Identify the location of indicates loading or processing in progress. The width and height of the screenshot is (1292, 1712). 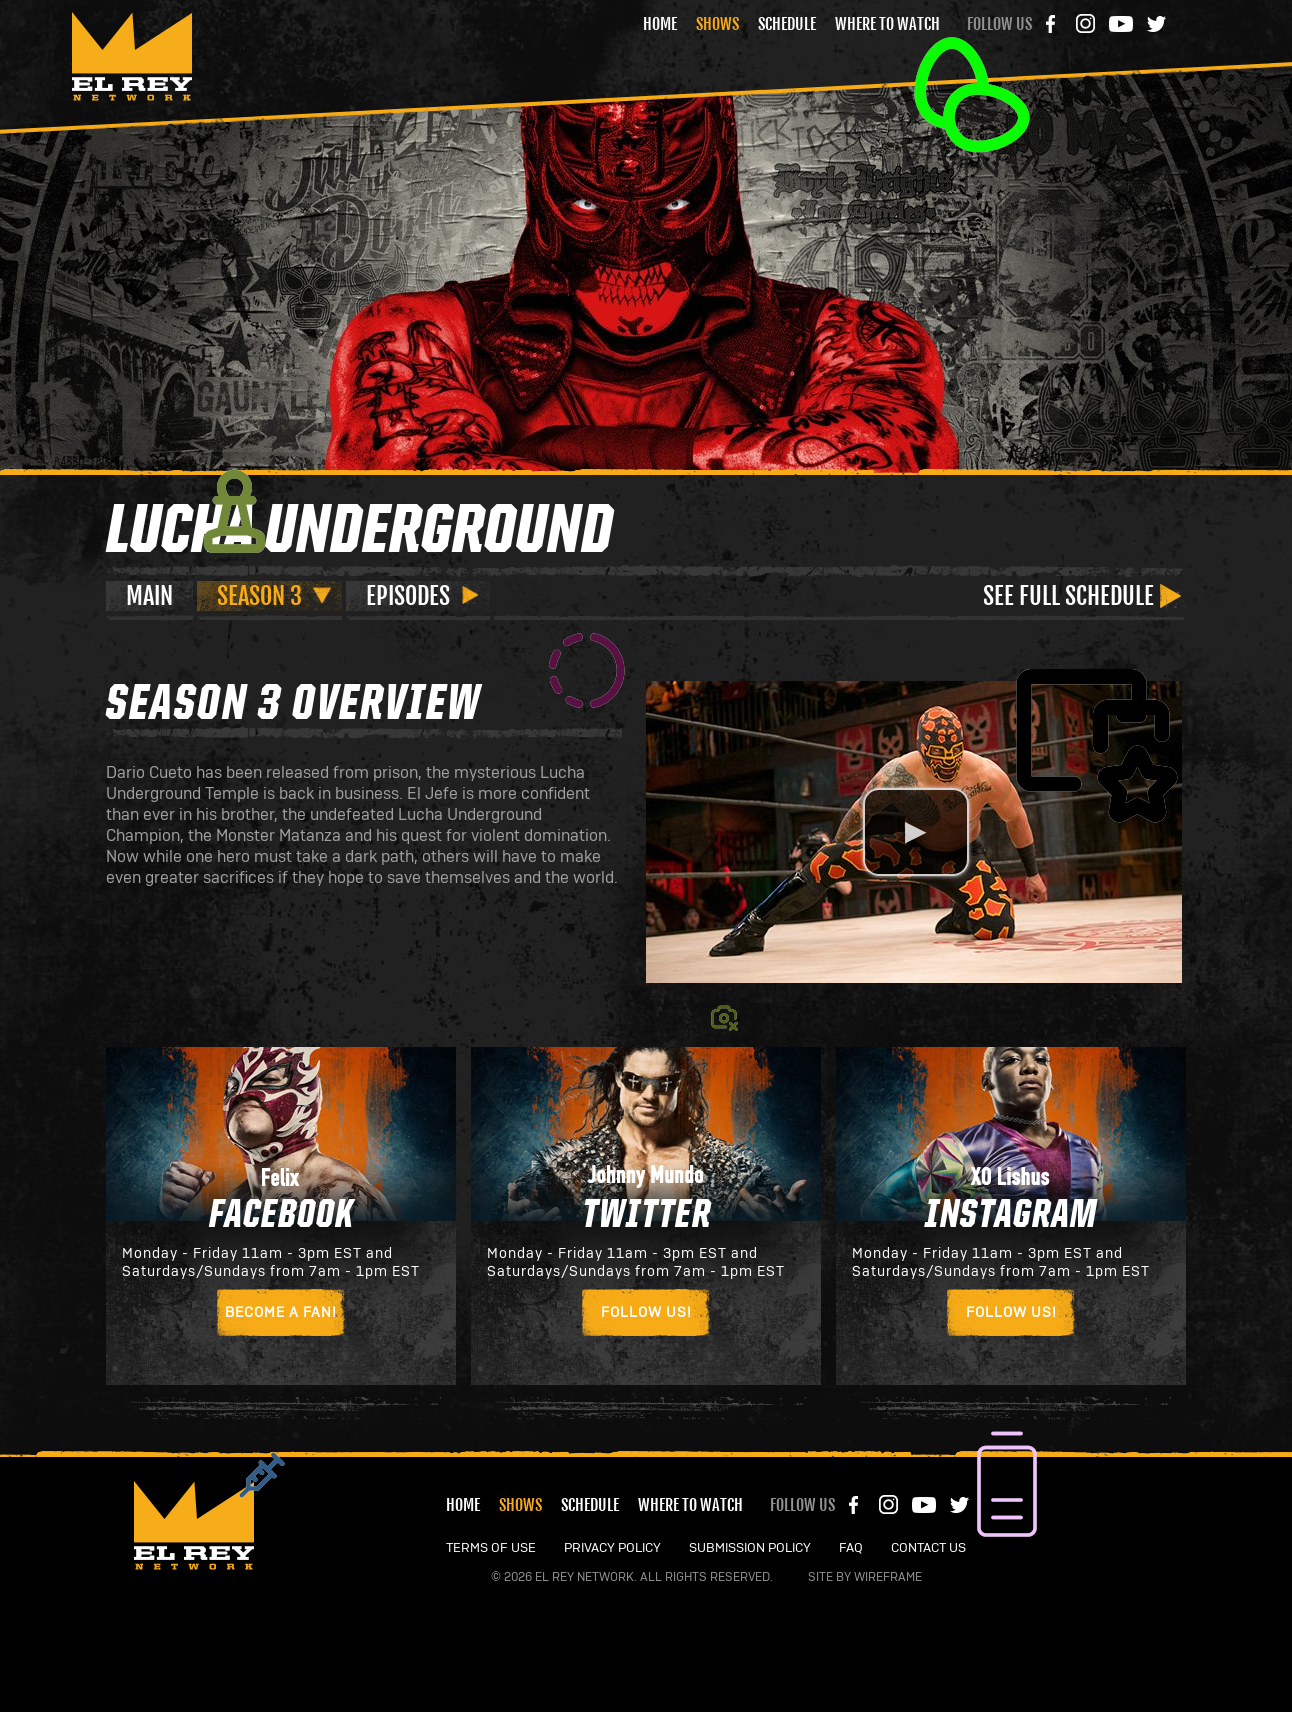
(586, 670).